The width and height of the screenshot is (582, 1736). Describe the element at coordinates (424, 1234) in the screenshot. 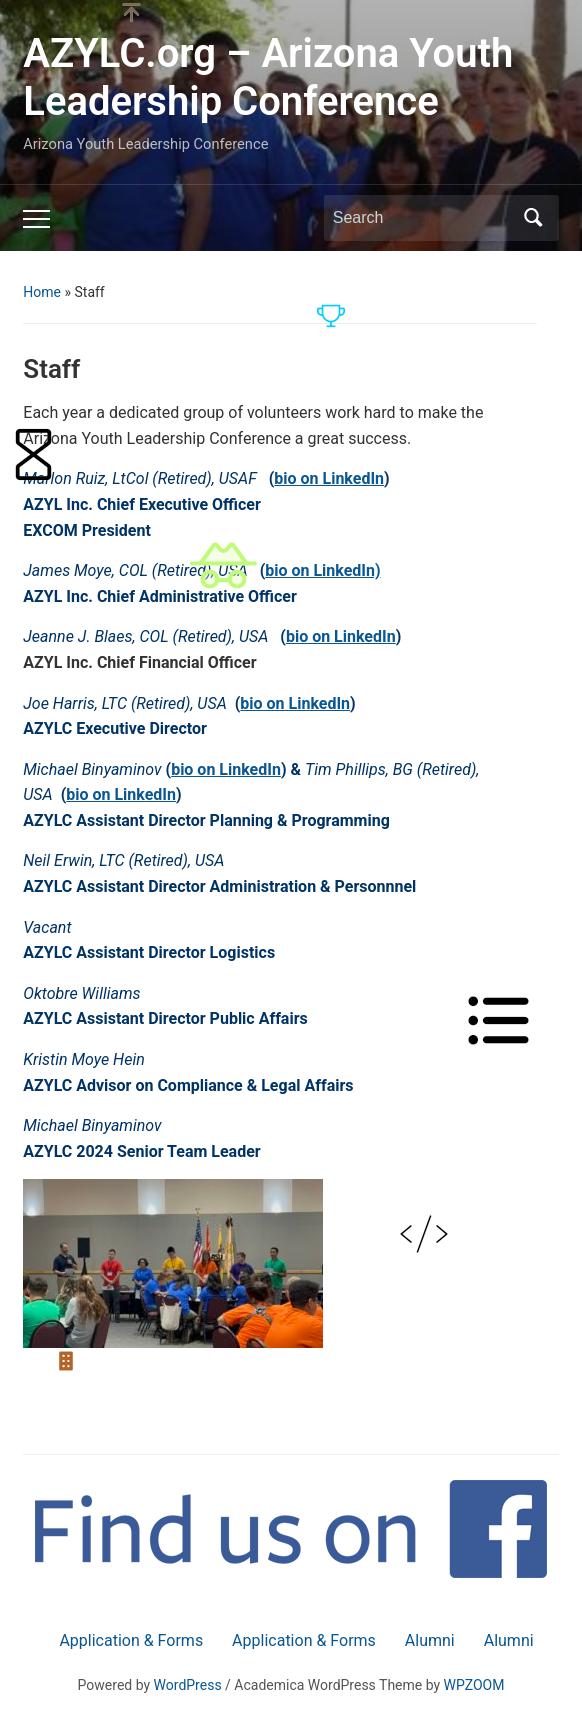

I see `view or edit source code` at that location.